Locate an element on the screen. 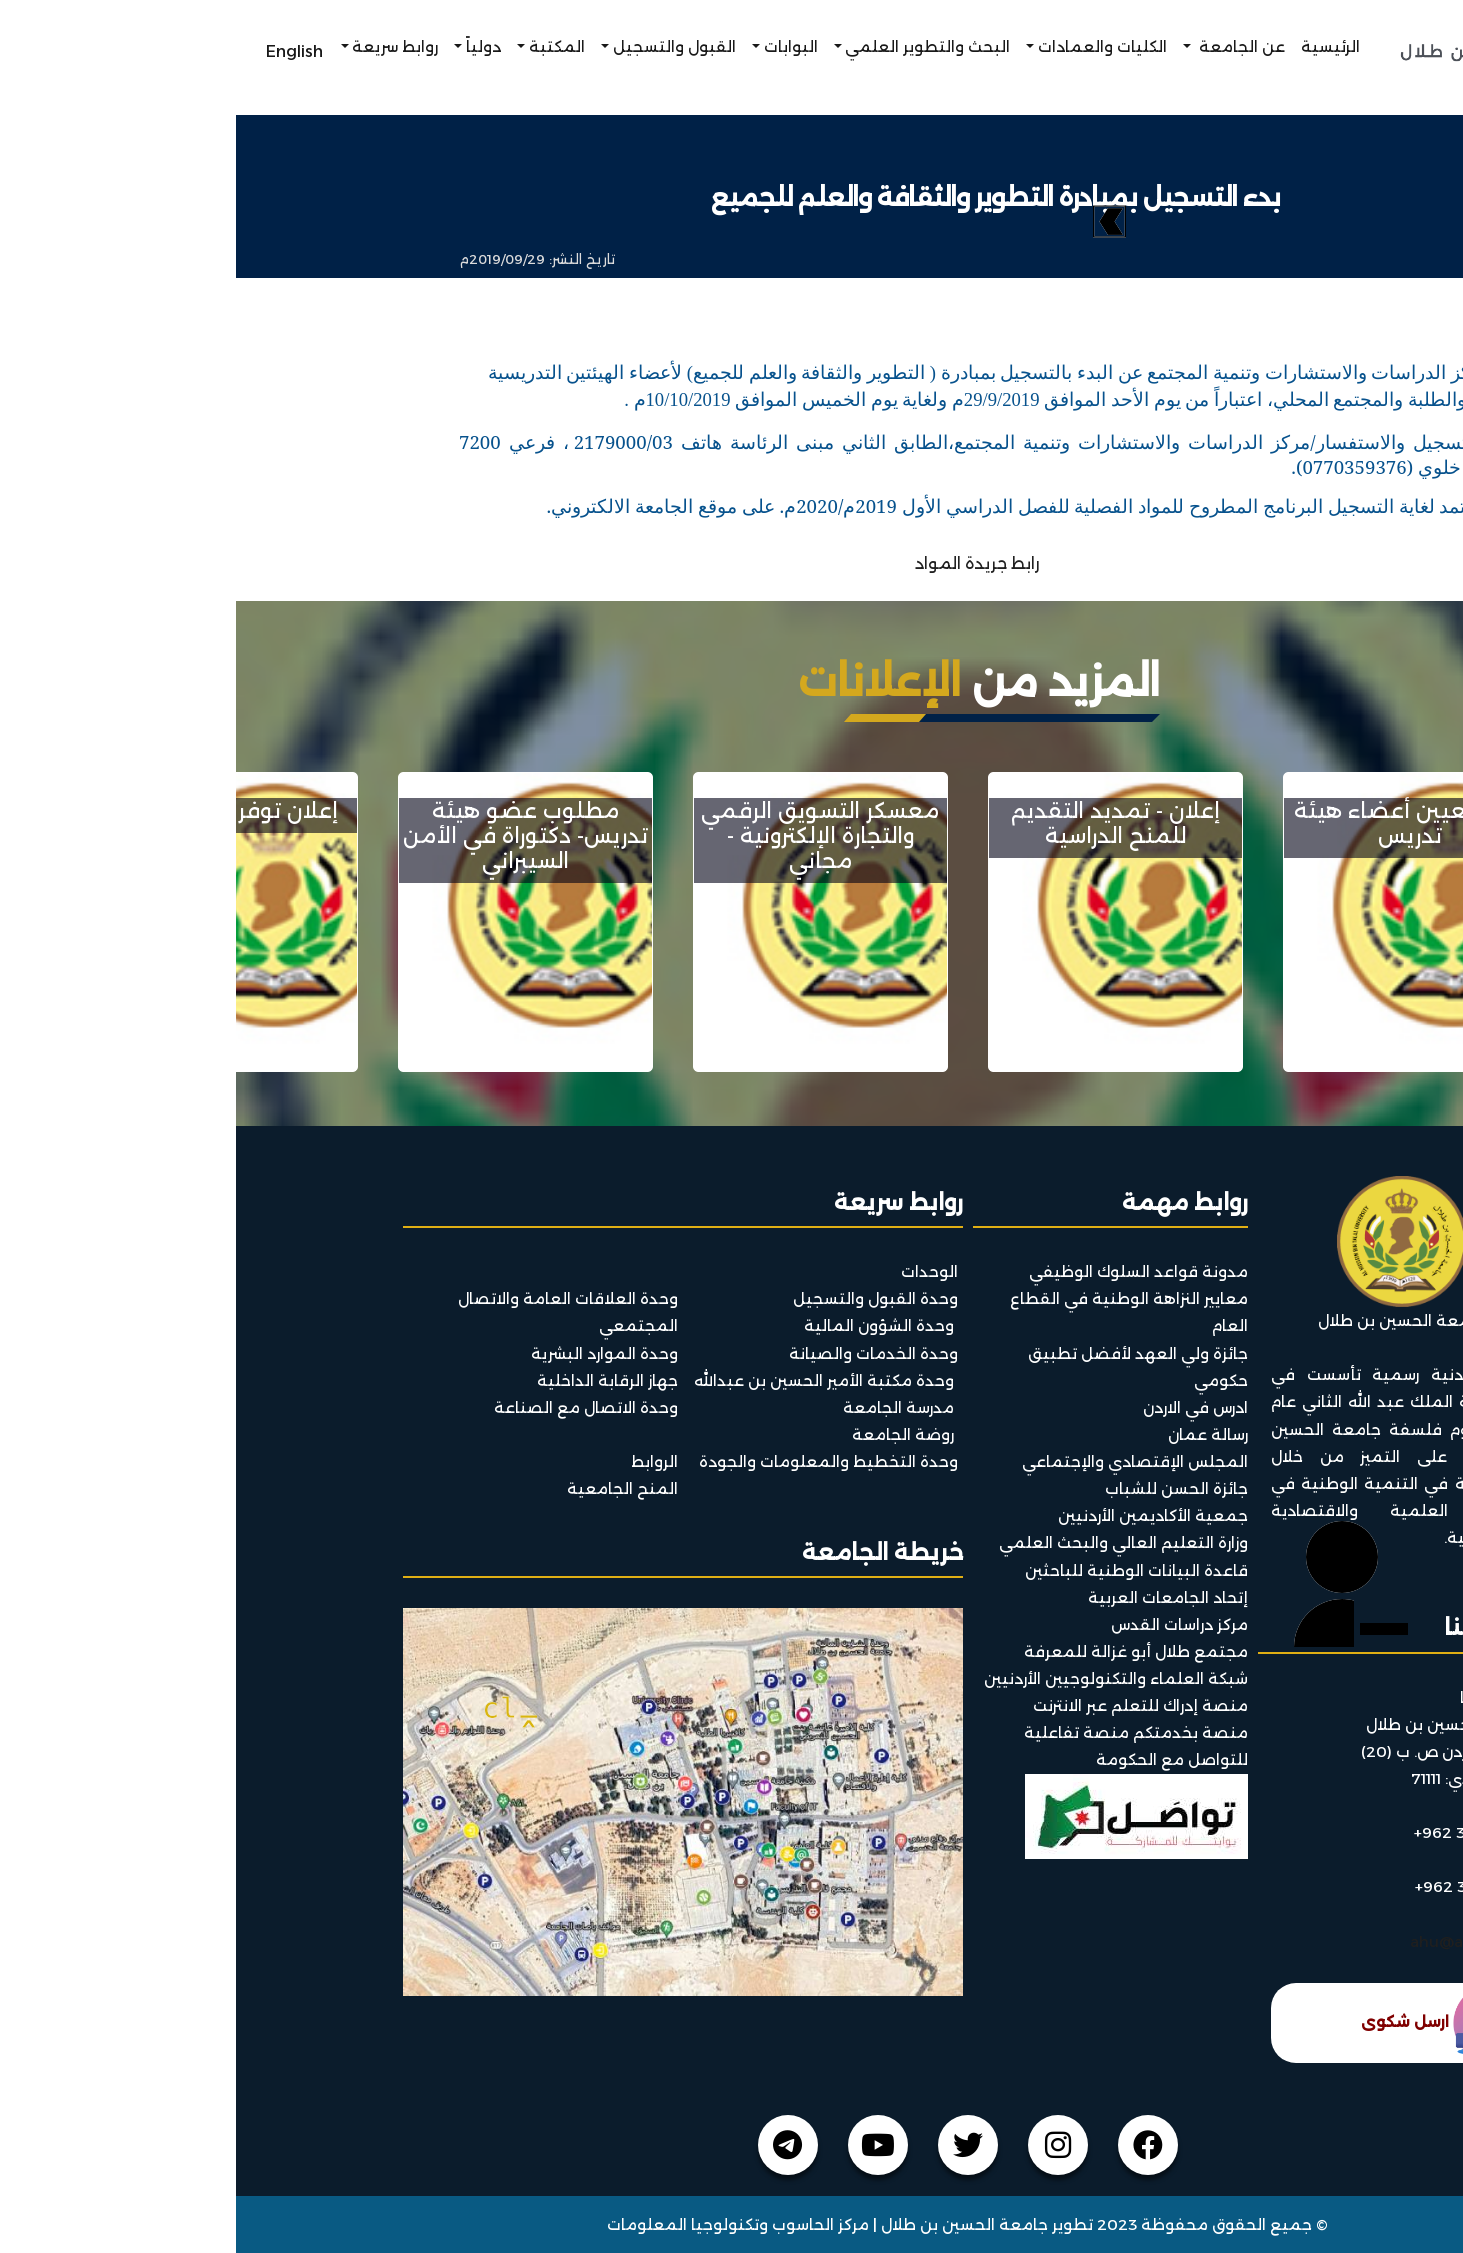 This screenshot has width=1463, height=2253. thurgauer kantonalbank logo is located at coordinates (1109, 221).